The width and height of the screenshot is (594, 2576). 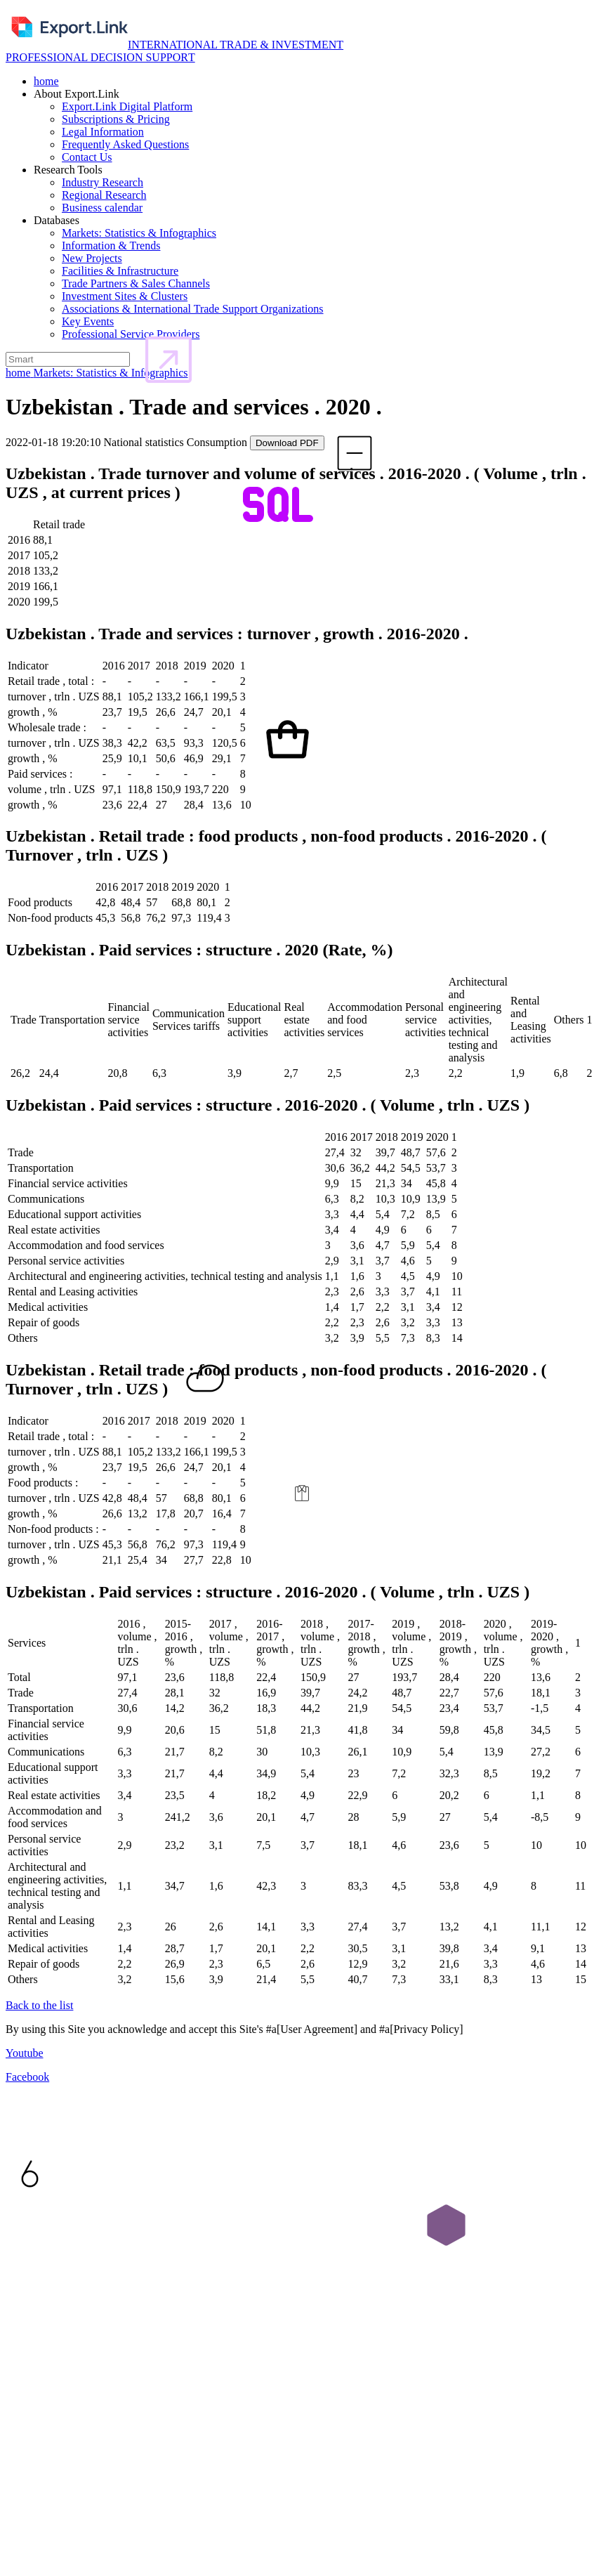 What do you see at coordinates (302, 1493) in the screenshot?
I see `view clothing or apparel items` at bounding box center [302, 1493].